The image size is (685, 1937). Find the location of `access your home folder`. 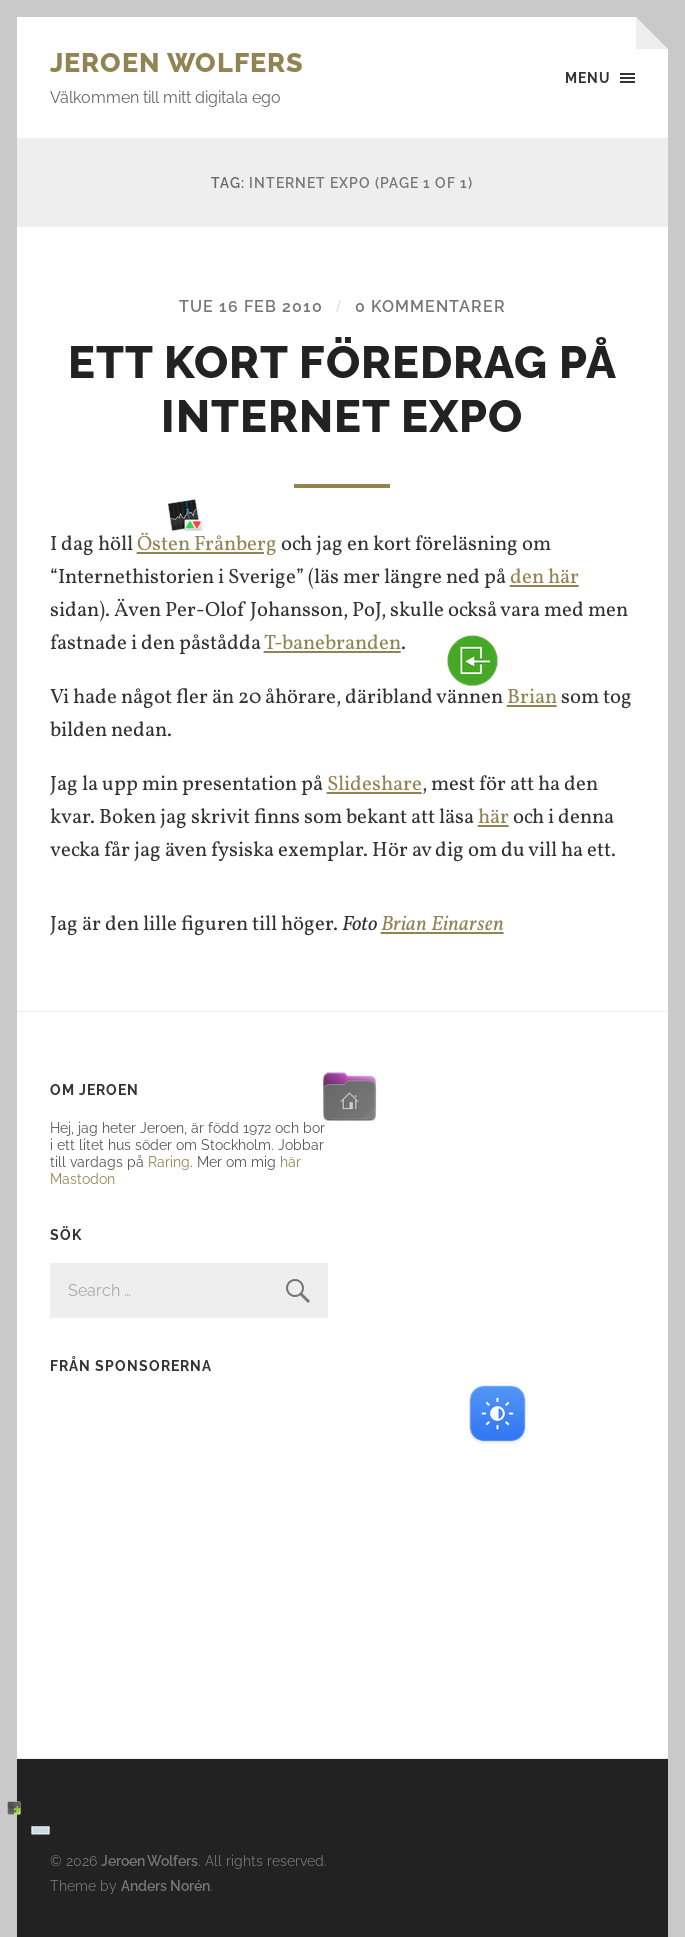

access your home folder is located at coordinates (349, 1096).